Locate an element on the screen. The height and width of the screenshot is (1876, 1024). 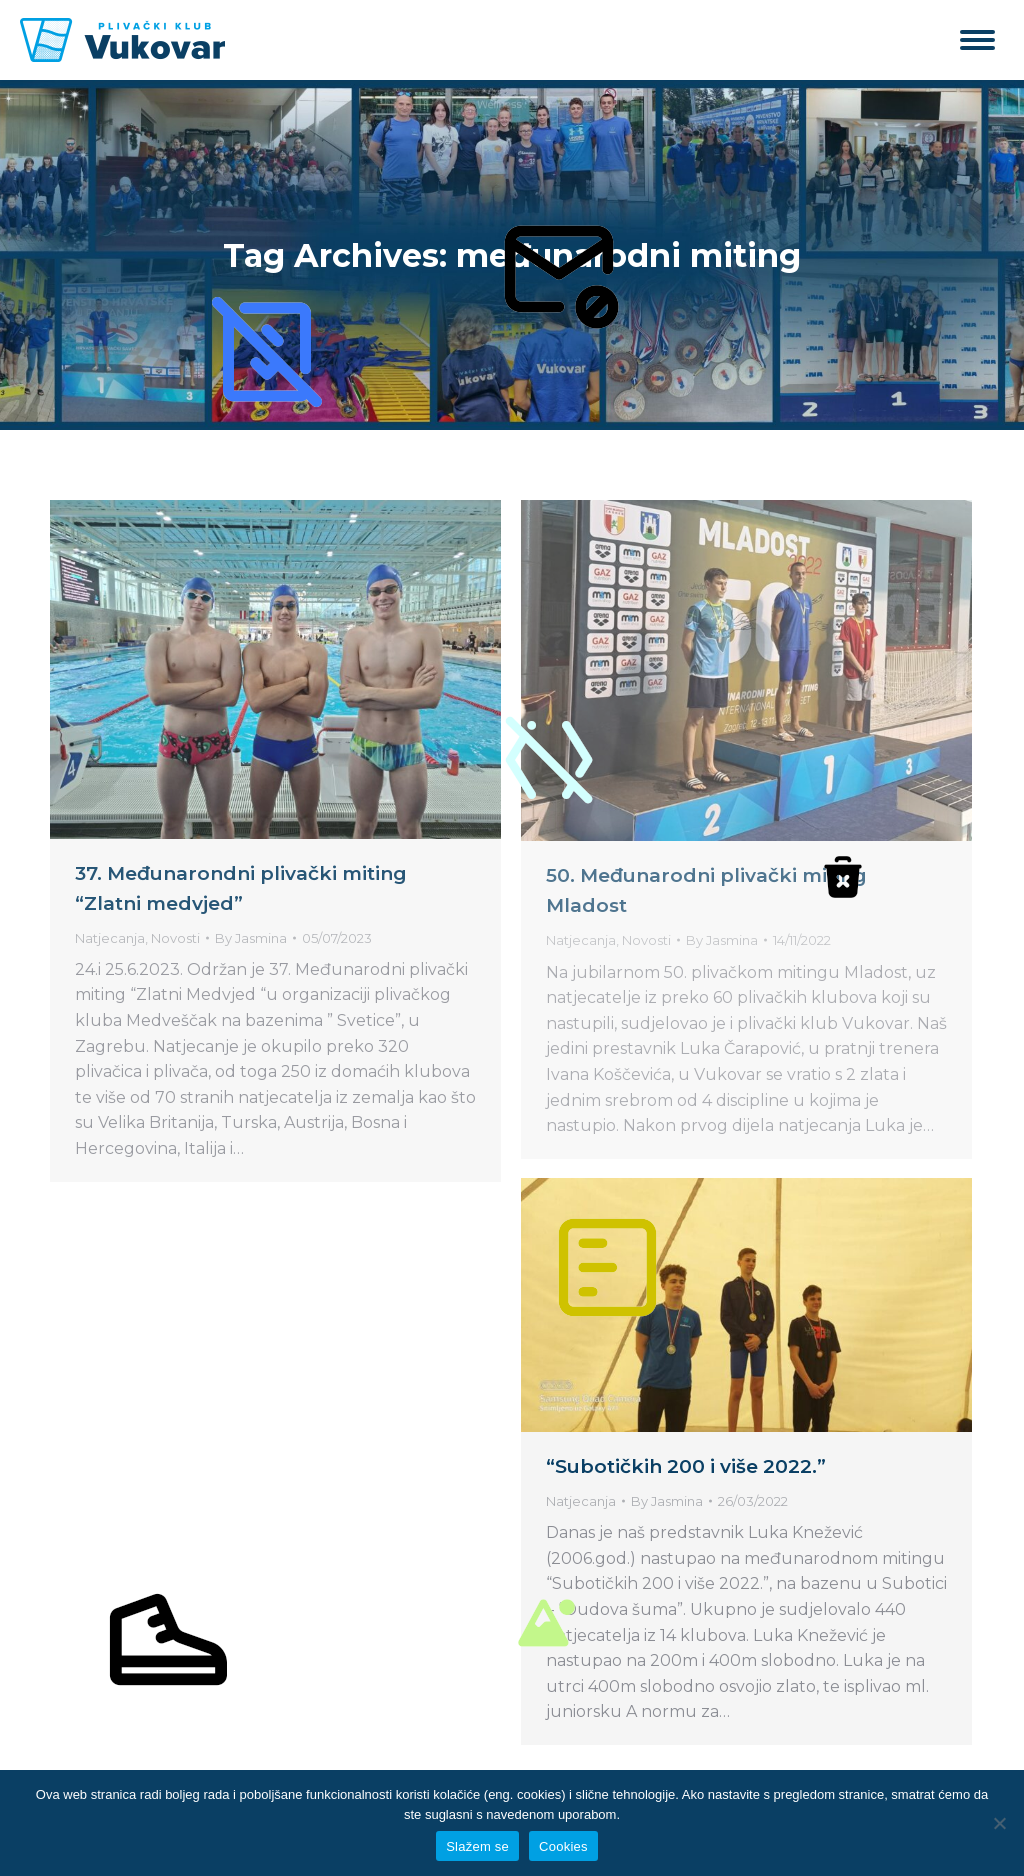
access footwear or shoe category is located at coordinates (163, 1643).